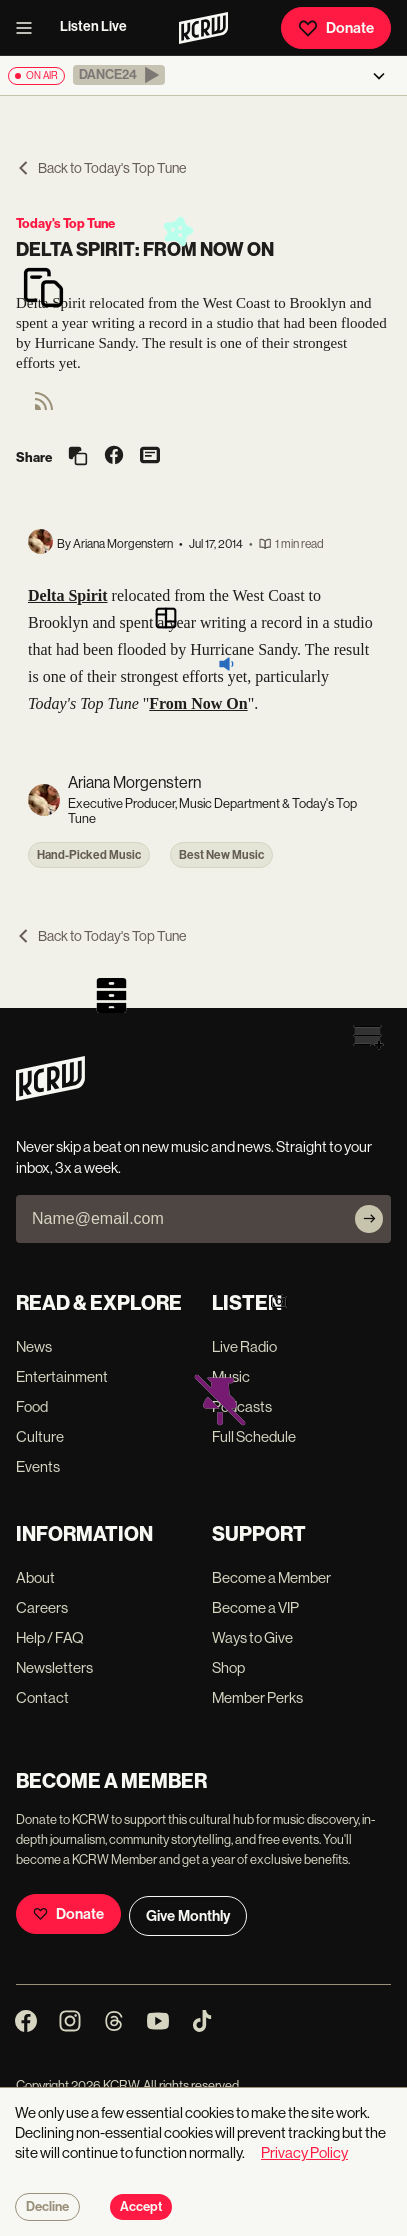  Describe the element at coordinates (43, 287) in the screenshot. I see `paste copied content from clipboard` at that location.